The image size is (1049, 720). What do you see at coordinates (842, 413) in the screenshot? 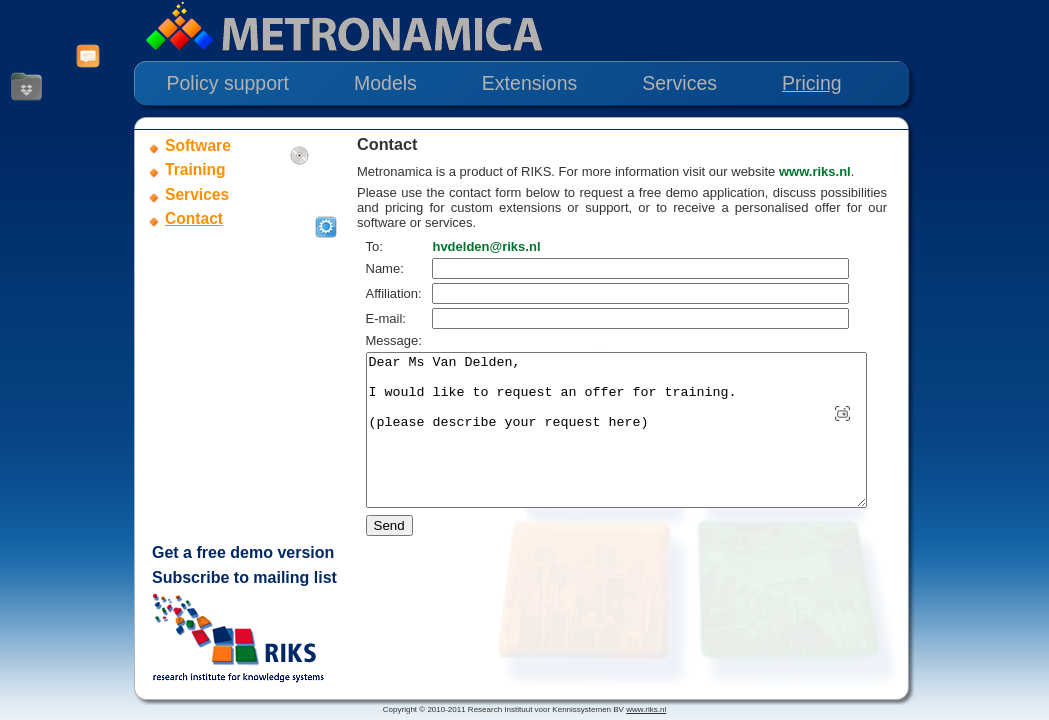
I see `take a screenshot` at bounding box center [842, 413].